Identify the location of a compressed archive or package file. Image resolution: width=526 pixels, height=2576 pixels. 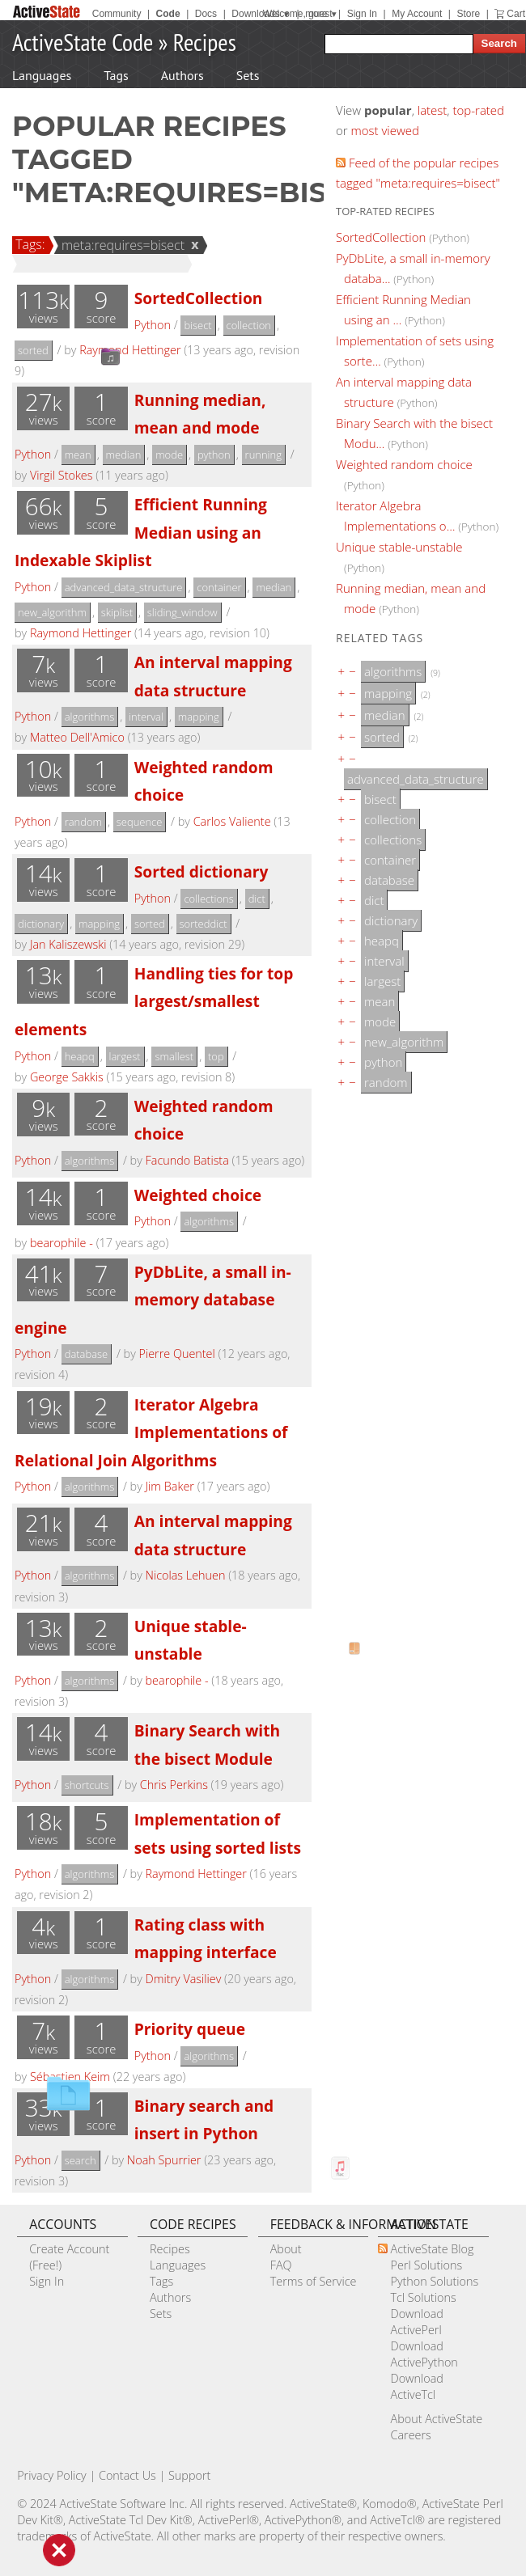
(354, 1648).